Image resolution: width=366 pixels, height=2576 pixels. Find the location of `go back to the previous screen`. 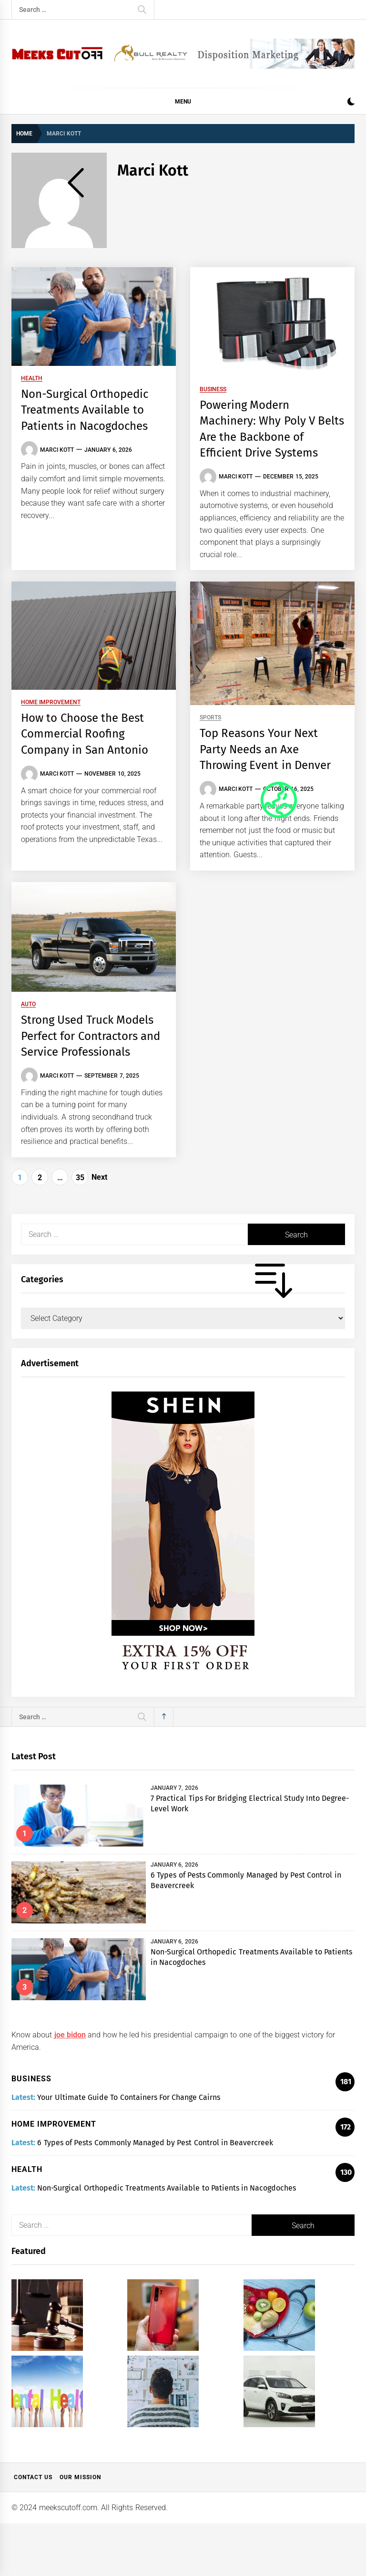

go back to the previous screen is located at coordinates (76, 183).